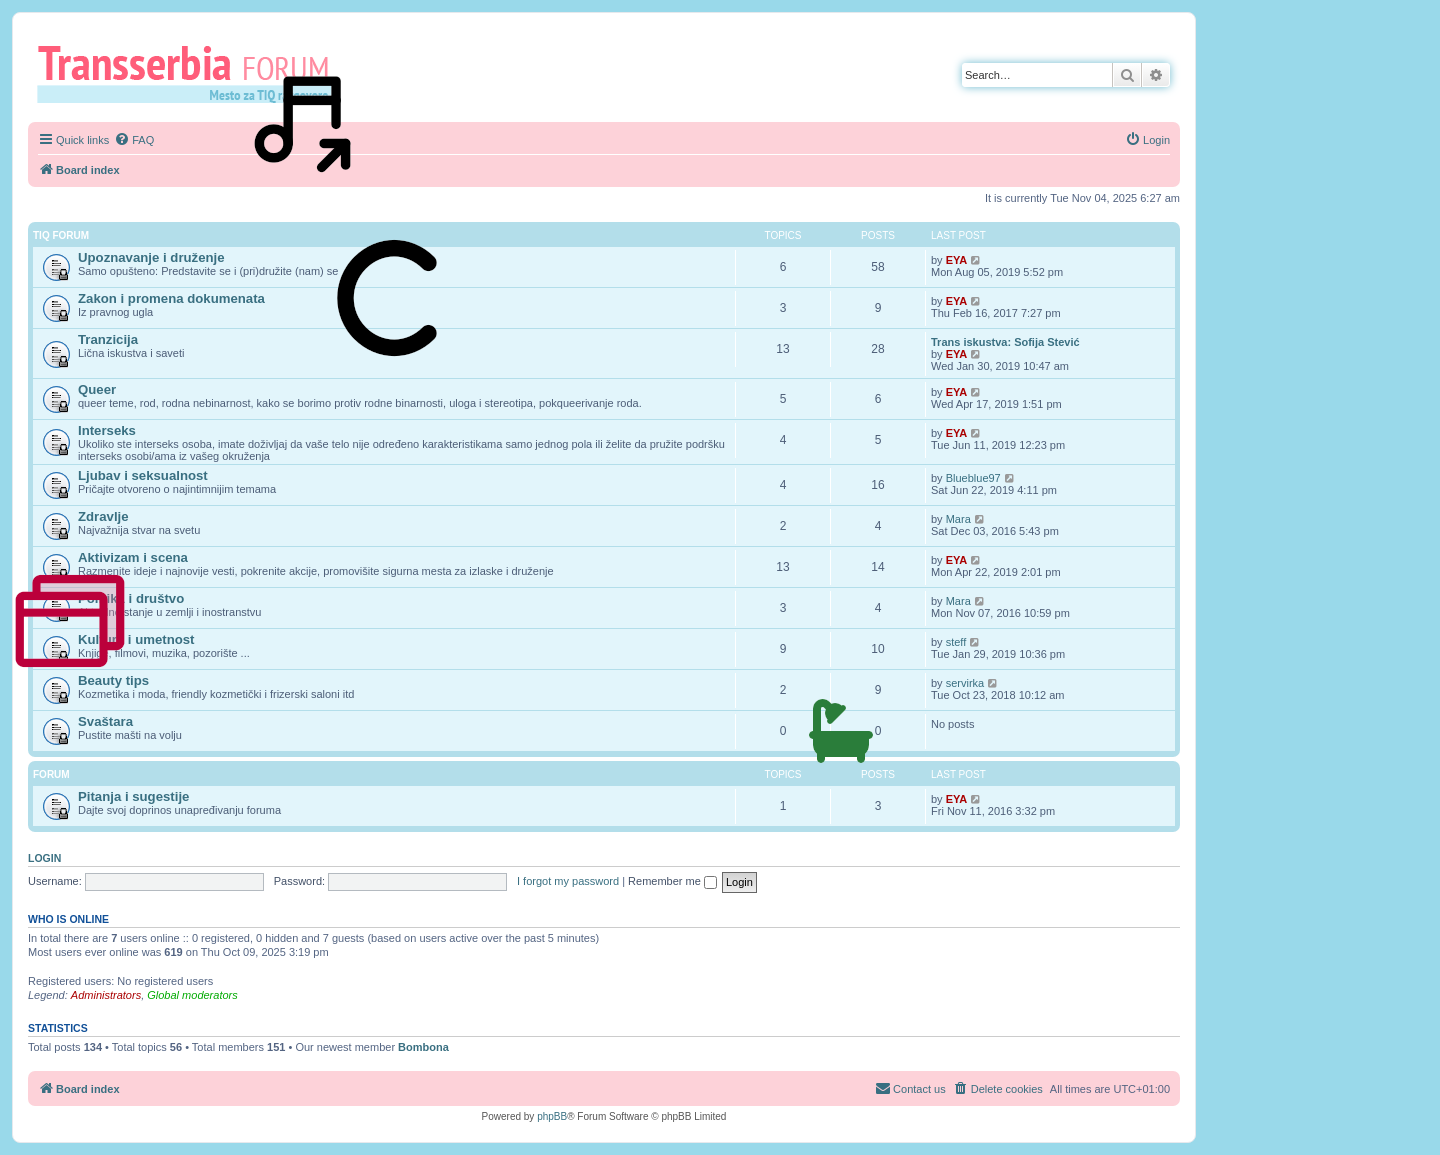 The height and width of the screenshot is (1155, 1440). What do you see at coordinates (841, 731) in the screenshot?
I see `indicates bathroom amenities available` at bounding box center [841, 731].